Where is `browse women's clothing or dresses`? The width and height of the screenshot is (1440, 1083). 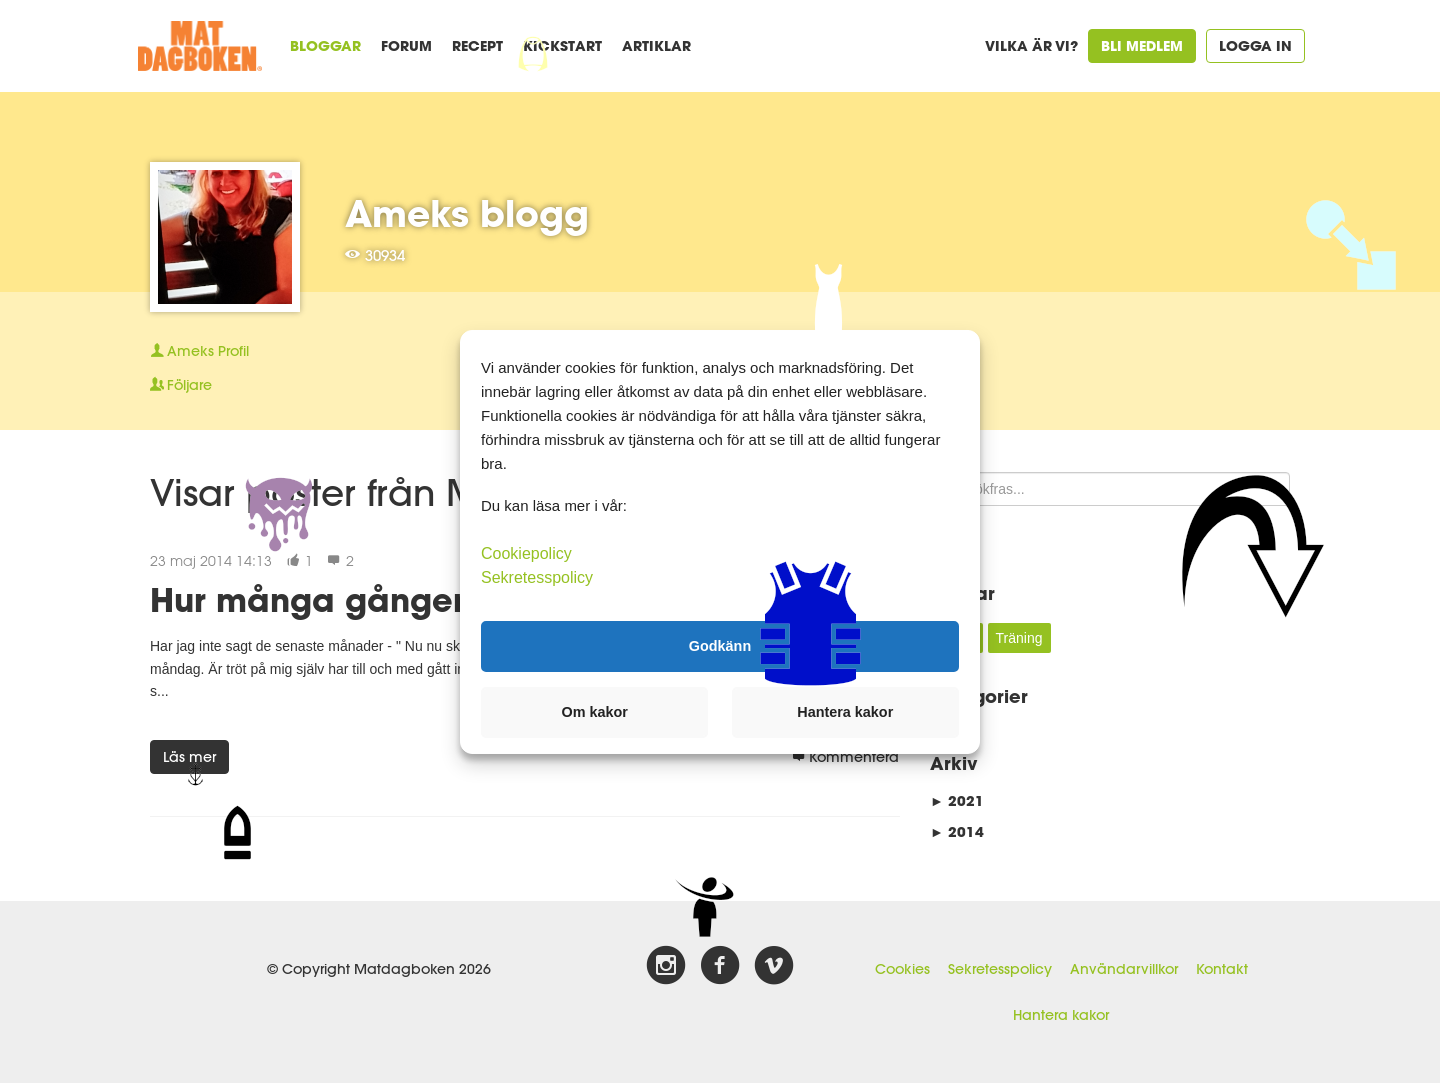 browse women's clothing or dresses is located at coordinates (828, 299).